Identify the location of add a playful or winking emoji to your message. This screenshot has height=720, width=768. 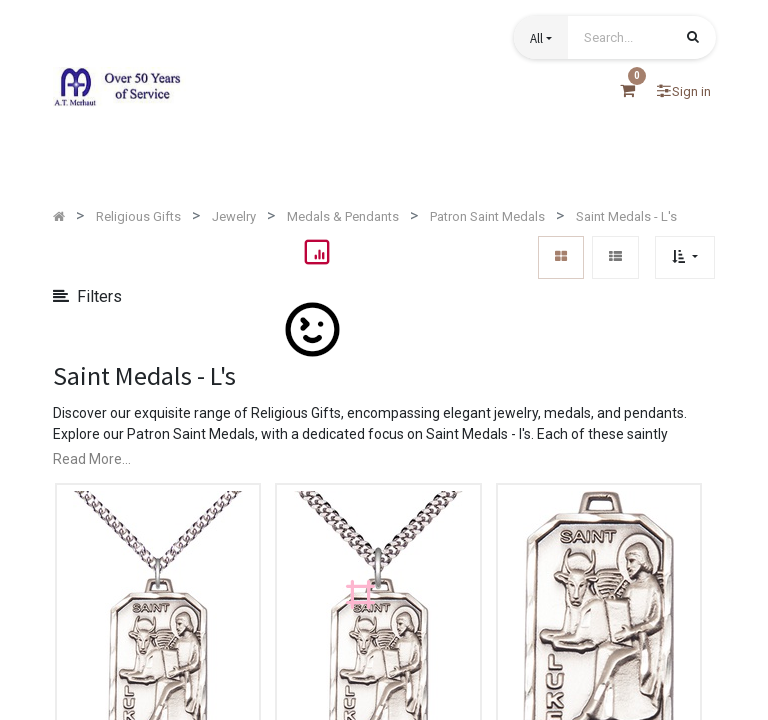
(312, 329).